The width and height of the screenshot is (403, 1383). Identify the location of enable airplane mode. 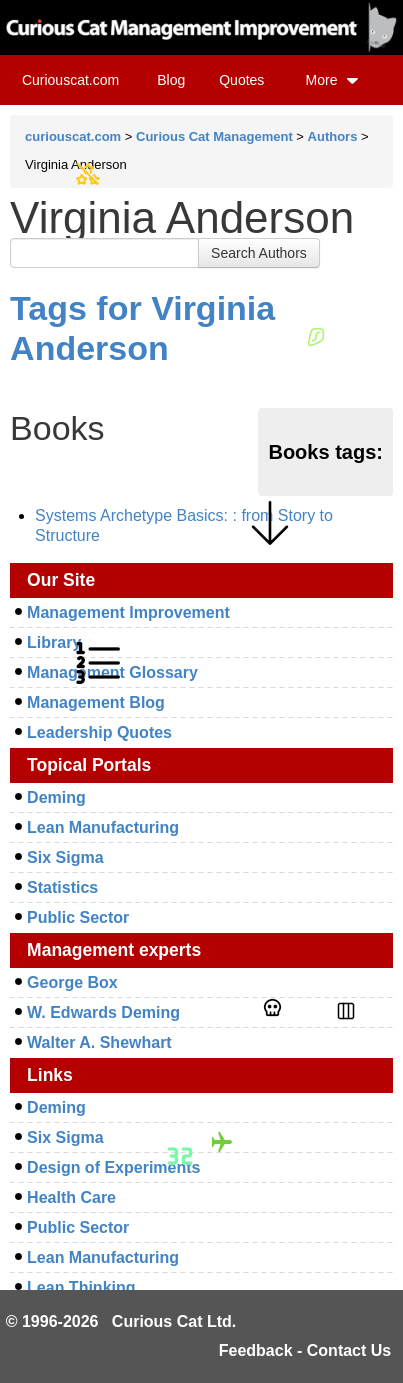
(222, 1142).